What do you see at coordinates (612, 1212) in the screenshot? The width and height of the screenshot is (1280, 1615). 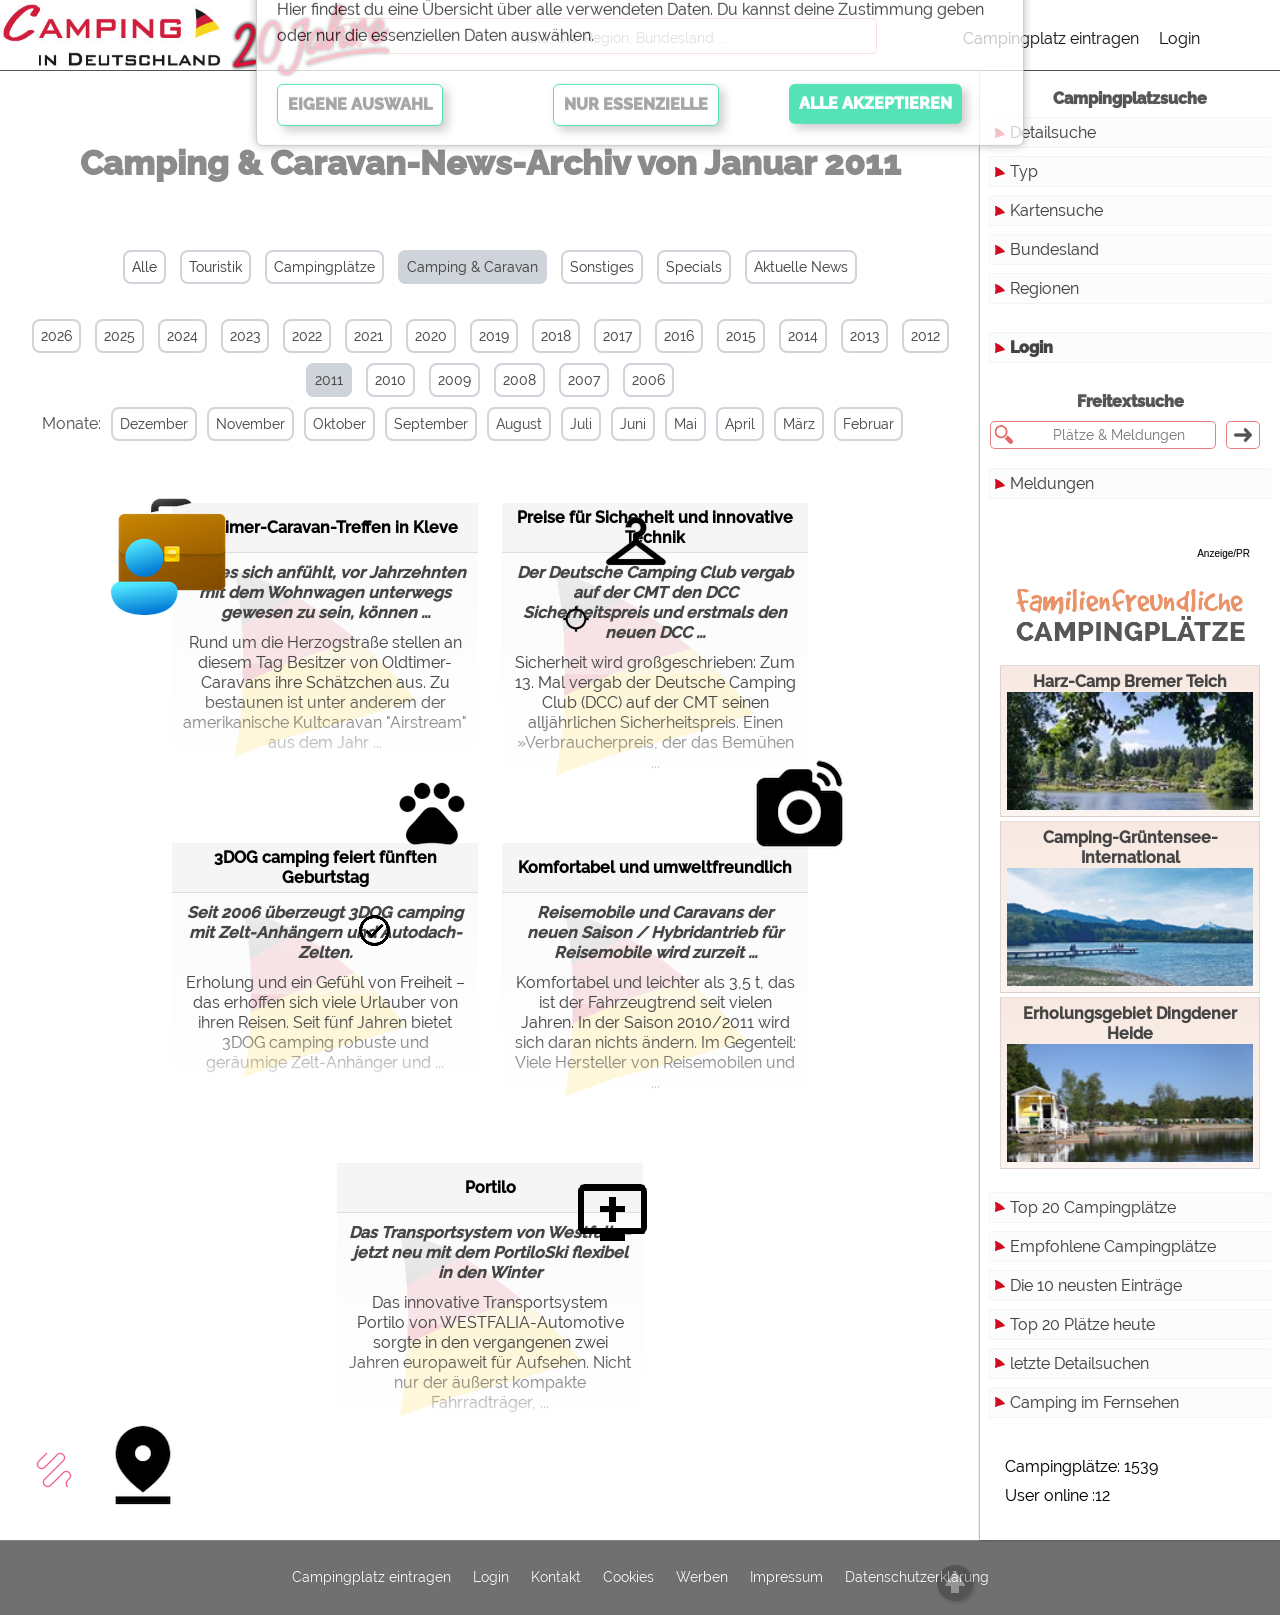 I see `add current video to watch queue` at bounding box center [612, 1212].